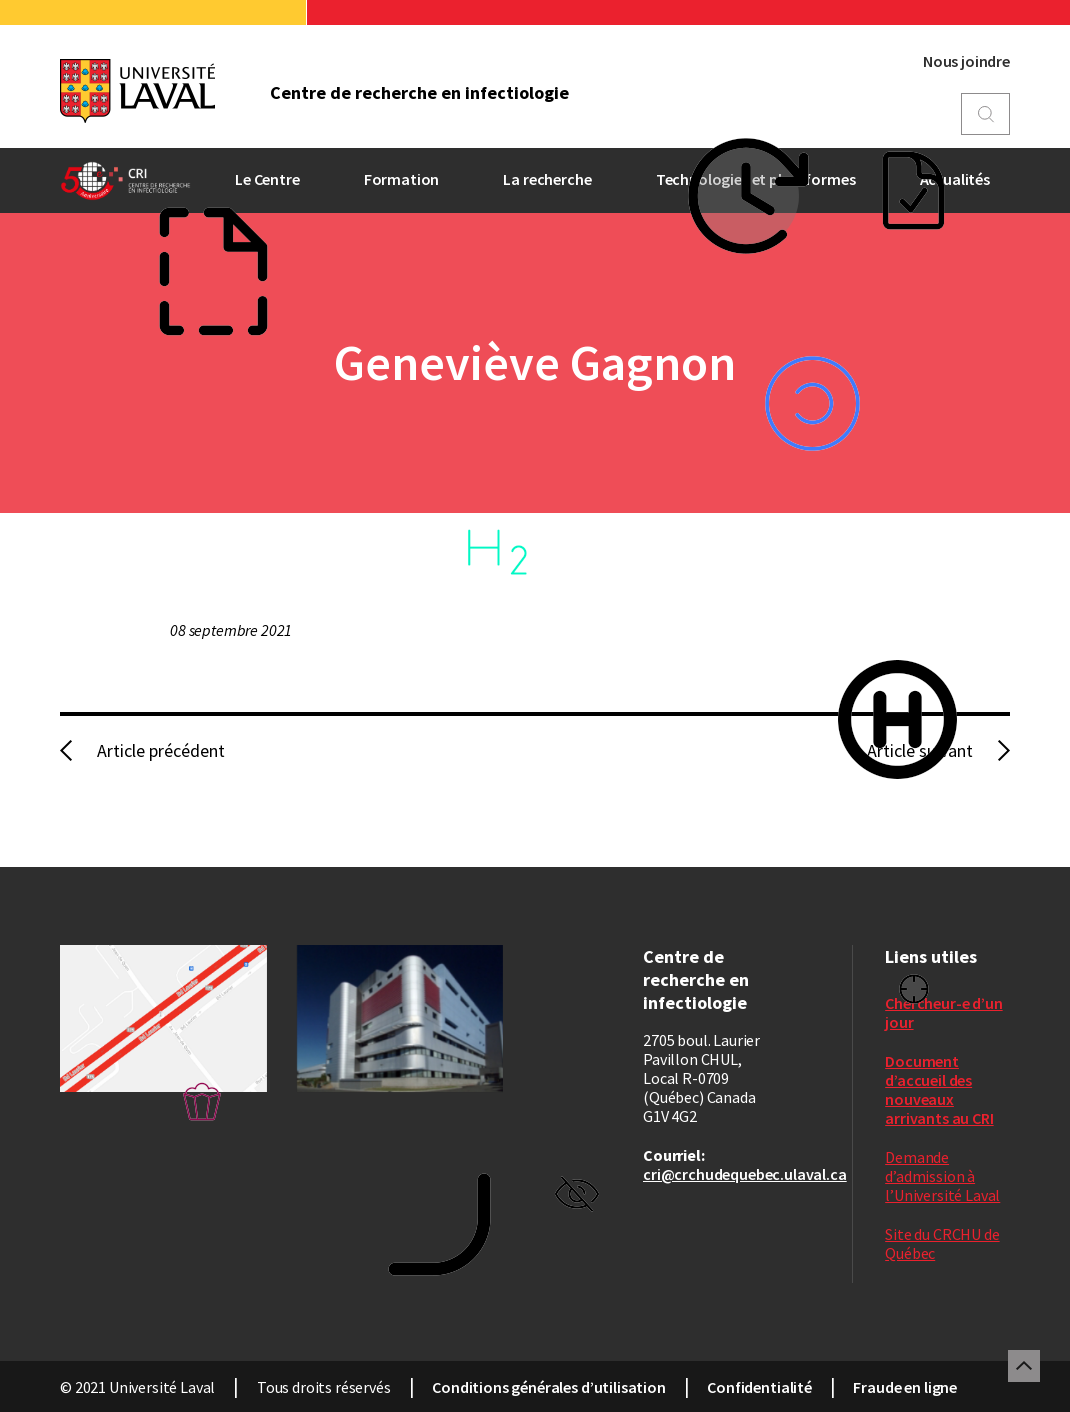  What do you see at coordinates (913, 190) in the screenshot?
I see `document successfully verified or approved` at bounding box center [913, 190].